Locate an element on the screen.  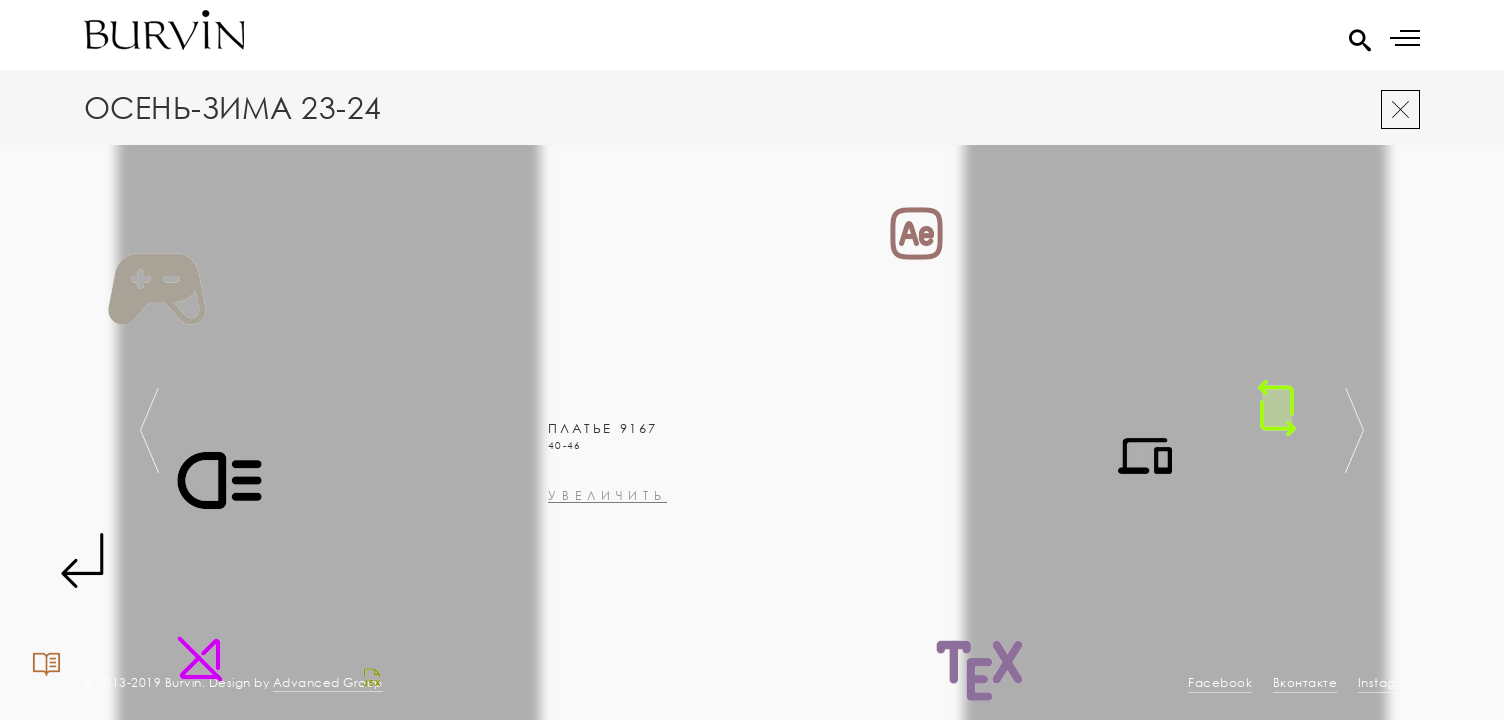
go back or return to previous step is located at coordinates (84, 560).